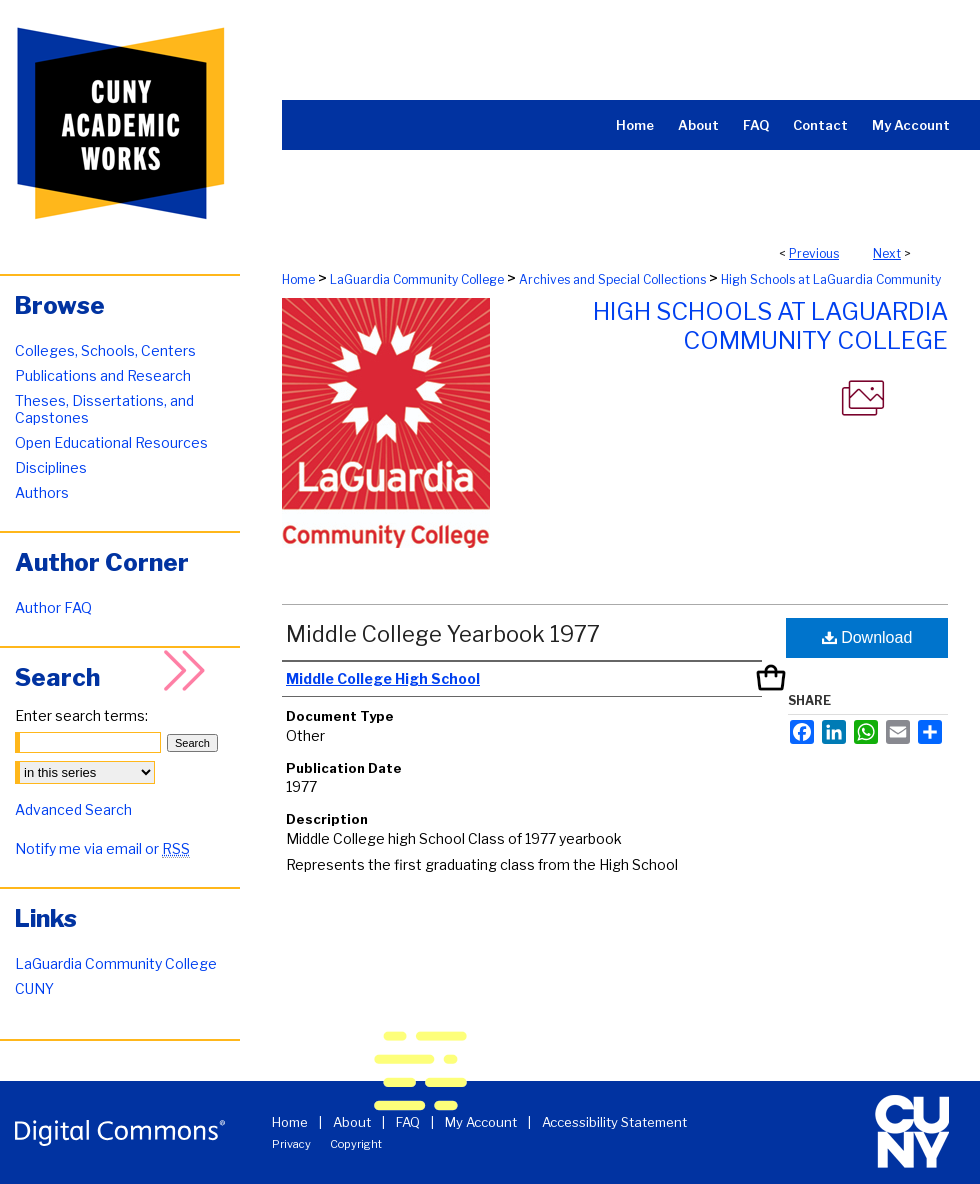  I want to click on view photo gallery, so click(863, 398).